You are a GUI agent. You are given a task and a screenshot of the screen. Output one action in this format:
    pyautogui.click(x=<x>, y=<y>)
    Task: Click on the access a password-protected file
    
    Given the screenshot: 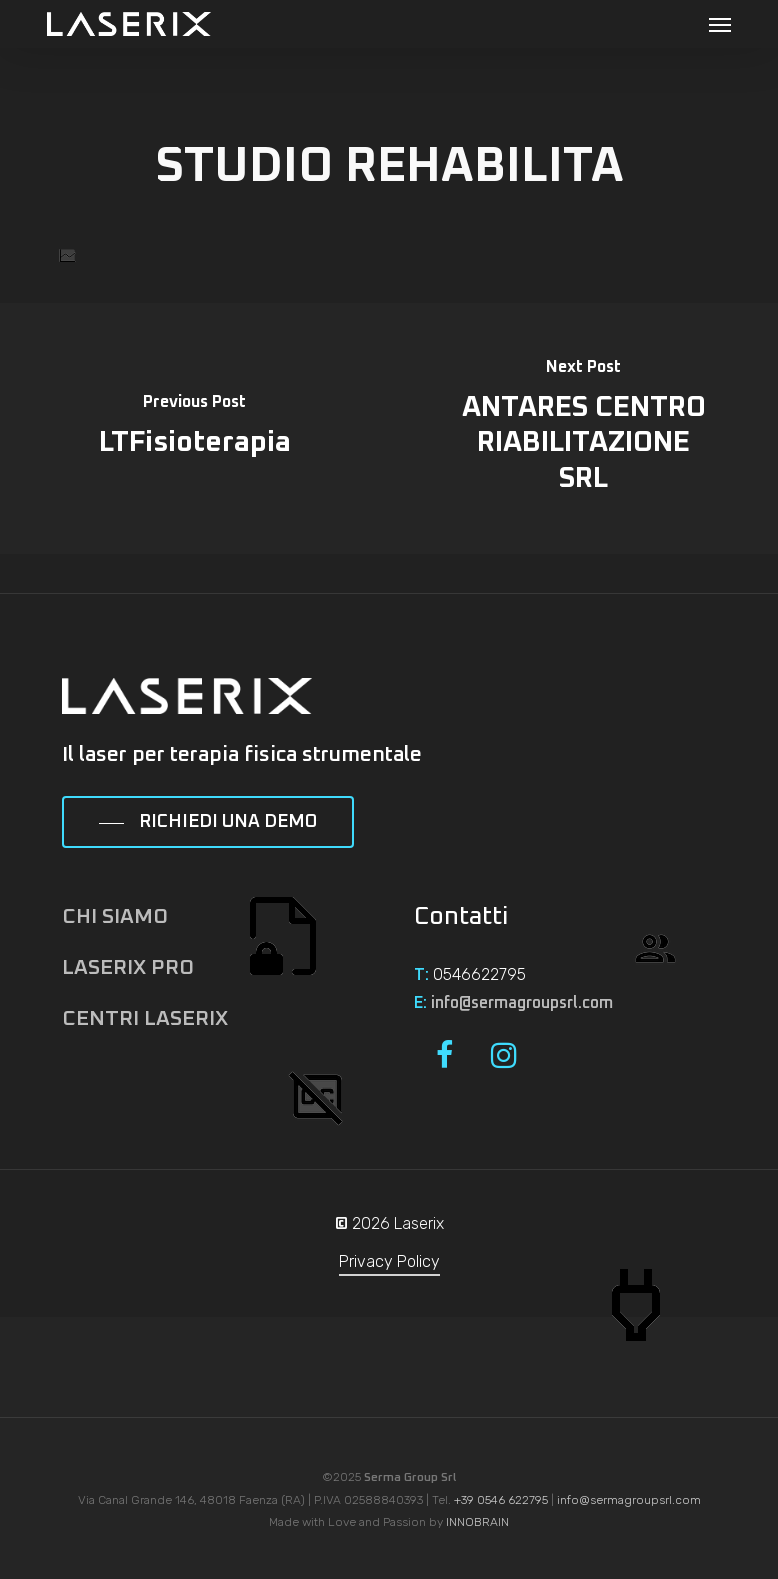 What is the action you would take?
    pyautogui.click(x=283, y=936)
    